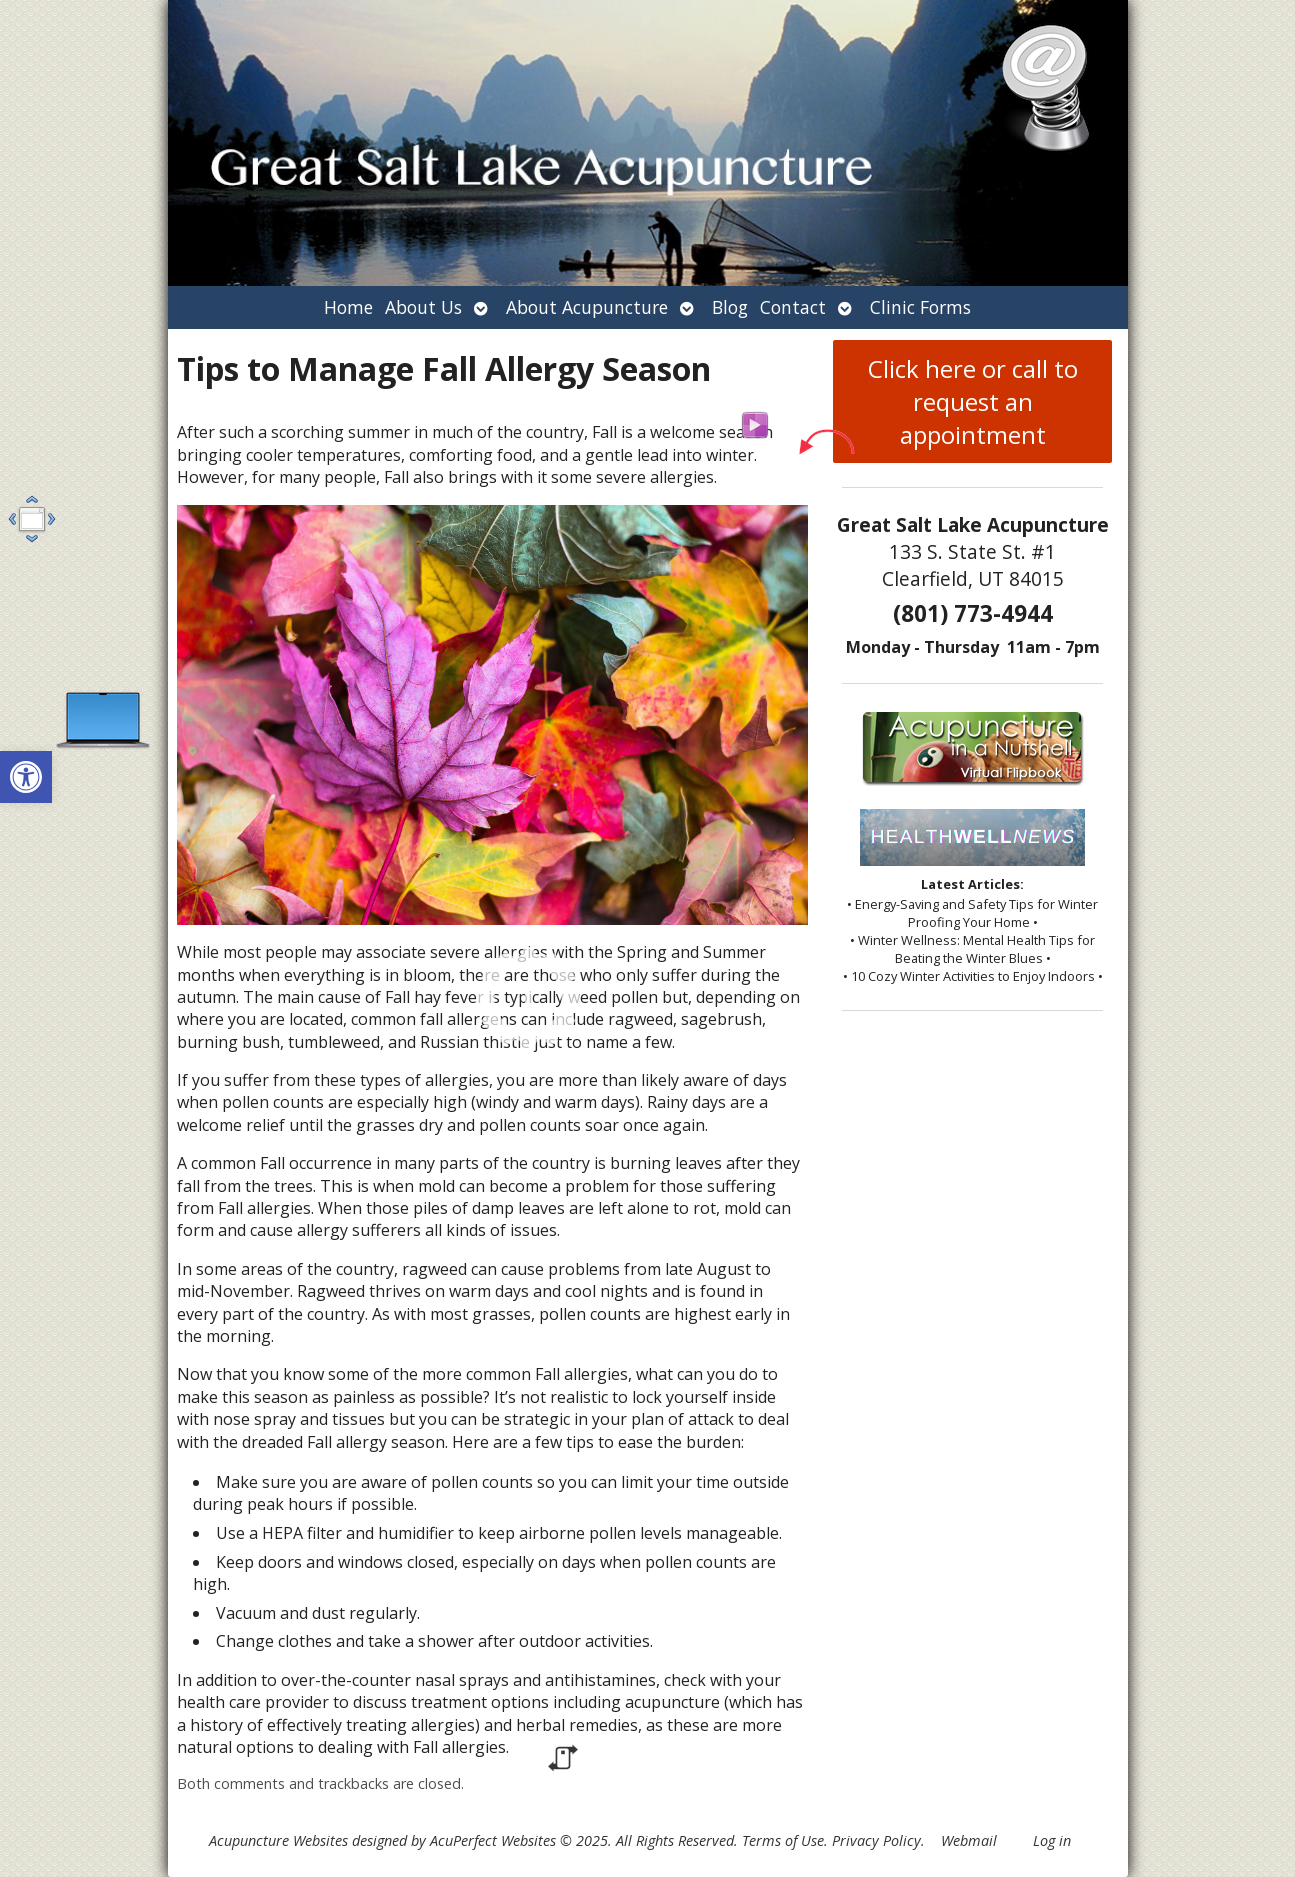 This screenshot has width=1295, height=1877. What do you see at coordinates (528, 998) in the screenshot?
I see `access text animation settings` at bounding box center [528, 998].